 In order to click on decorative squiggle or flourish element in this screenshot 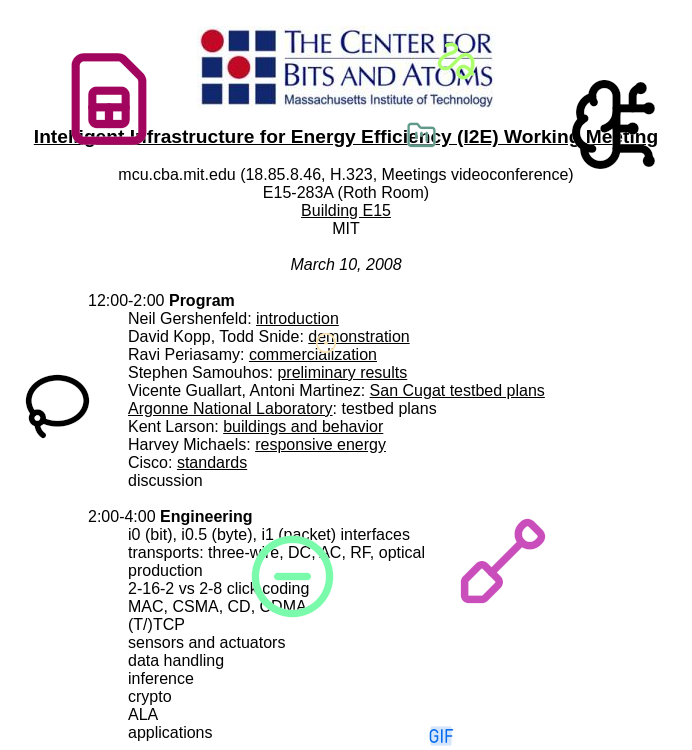, I will do `click(456, 61)`.